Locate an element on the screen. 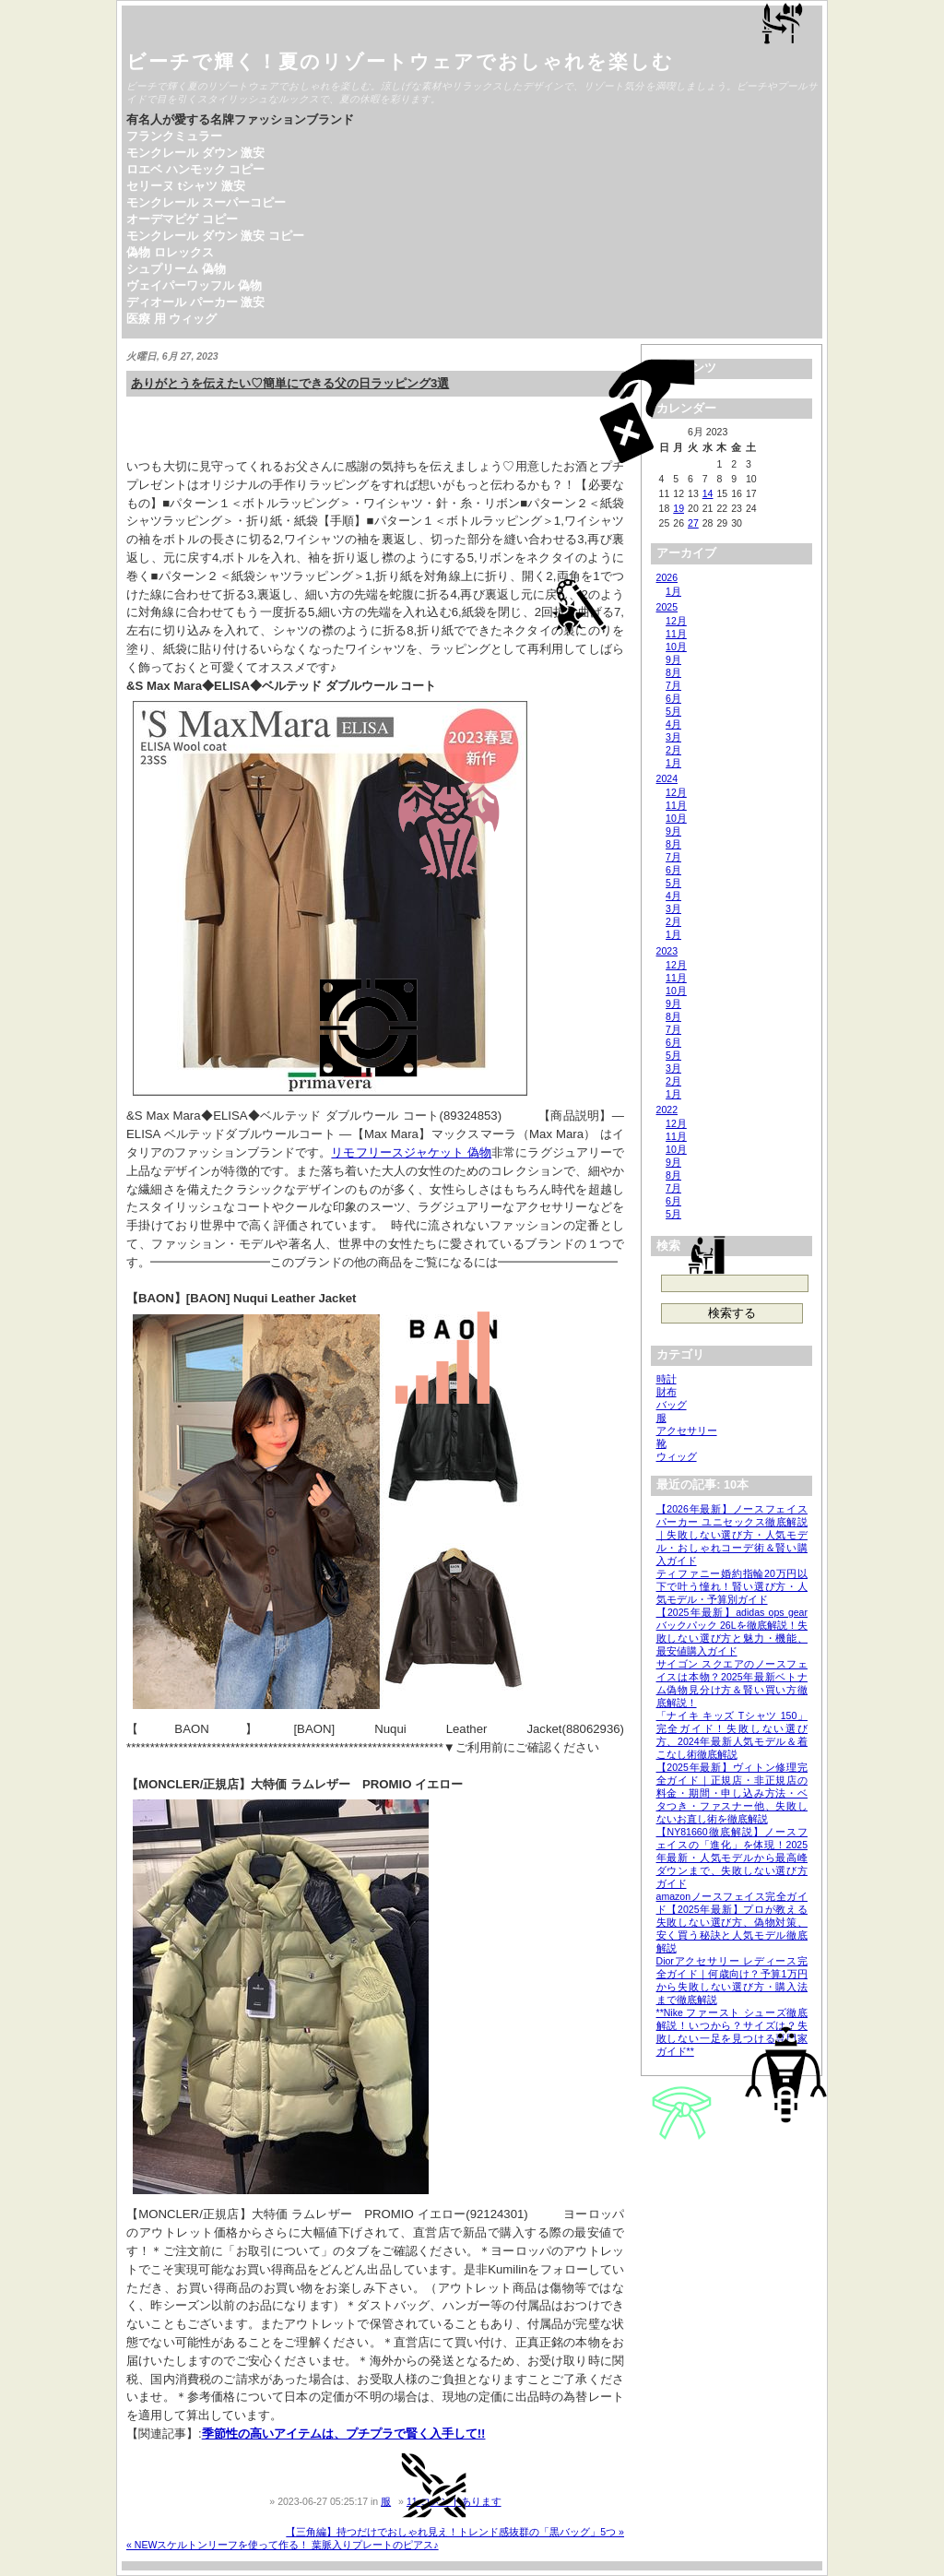 The height and width of the screenshot is (2576, 944). select flail weapon in game inventory is located at coordinates (579, 607).